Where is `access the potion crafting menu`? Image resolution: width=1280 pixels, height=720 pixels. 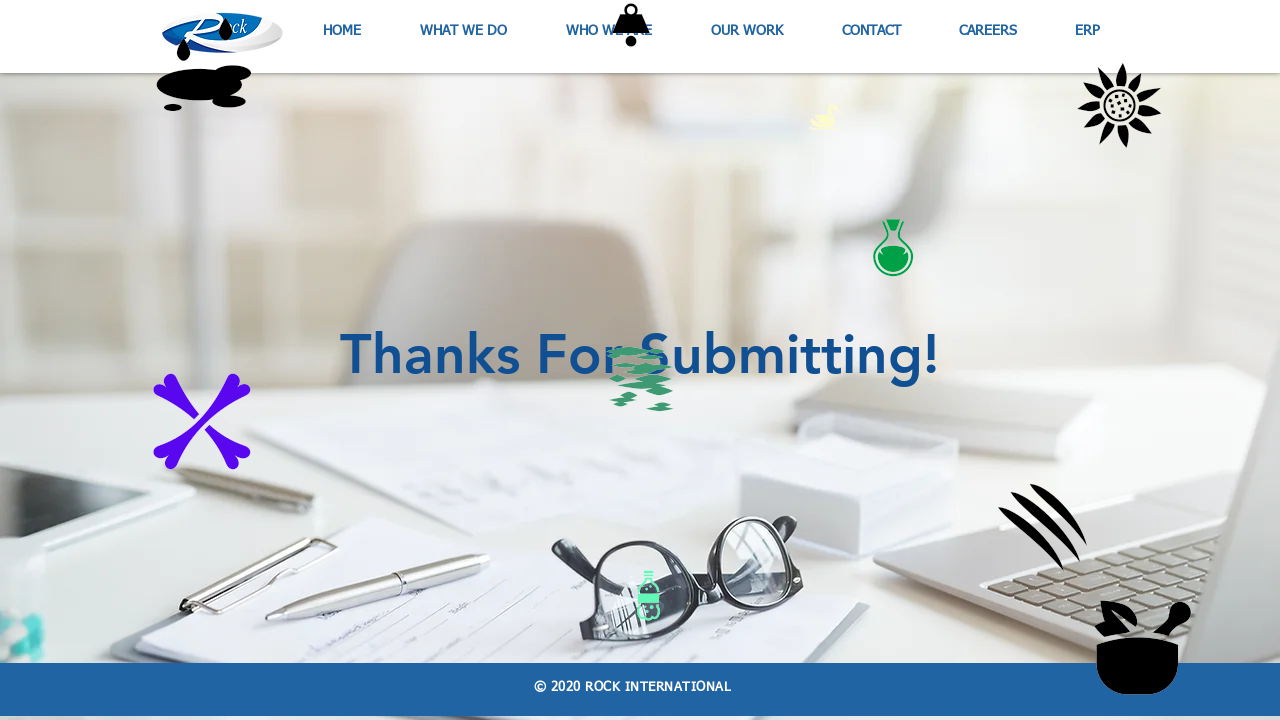
access the potion crafting menu is located at coordinates (1142, 647).